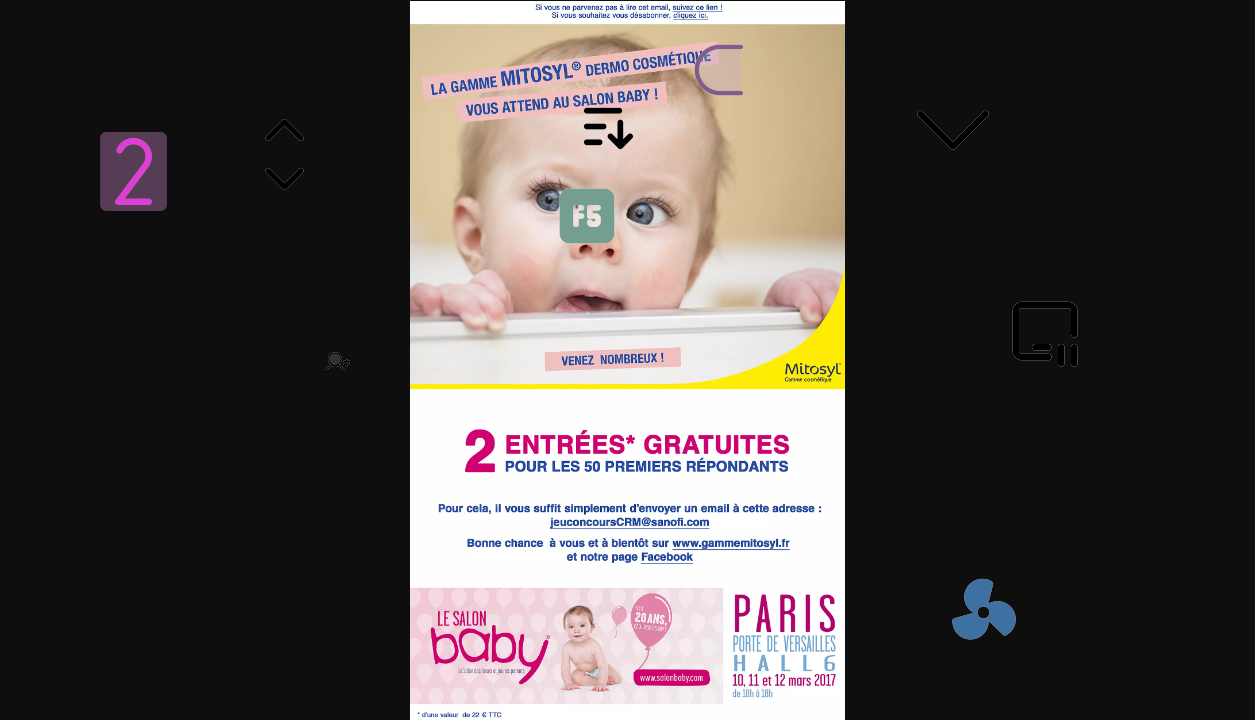 The width and height of the screenshot is (1255, 720). What do you see at coordinates (983, 612) in the screenshot?
I see `adjust fan or ventilation settings` at bounding box center [983, 612].